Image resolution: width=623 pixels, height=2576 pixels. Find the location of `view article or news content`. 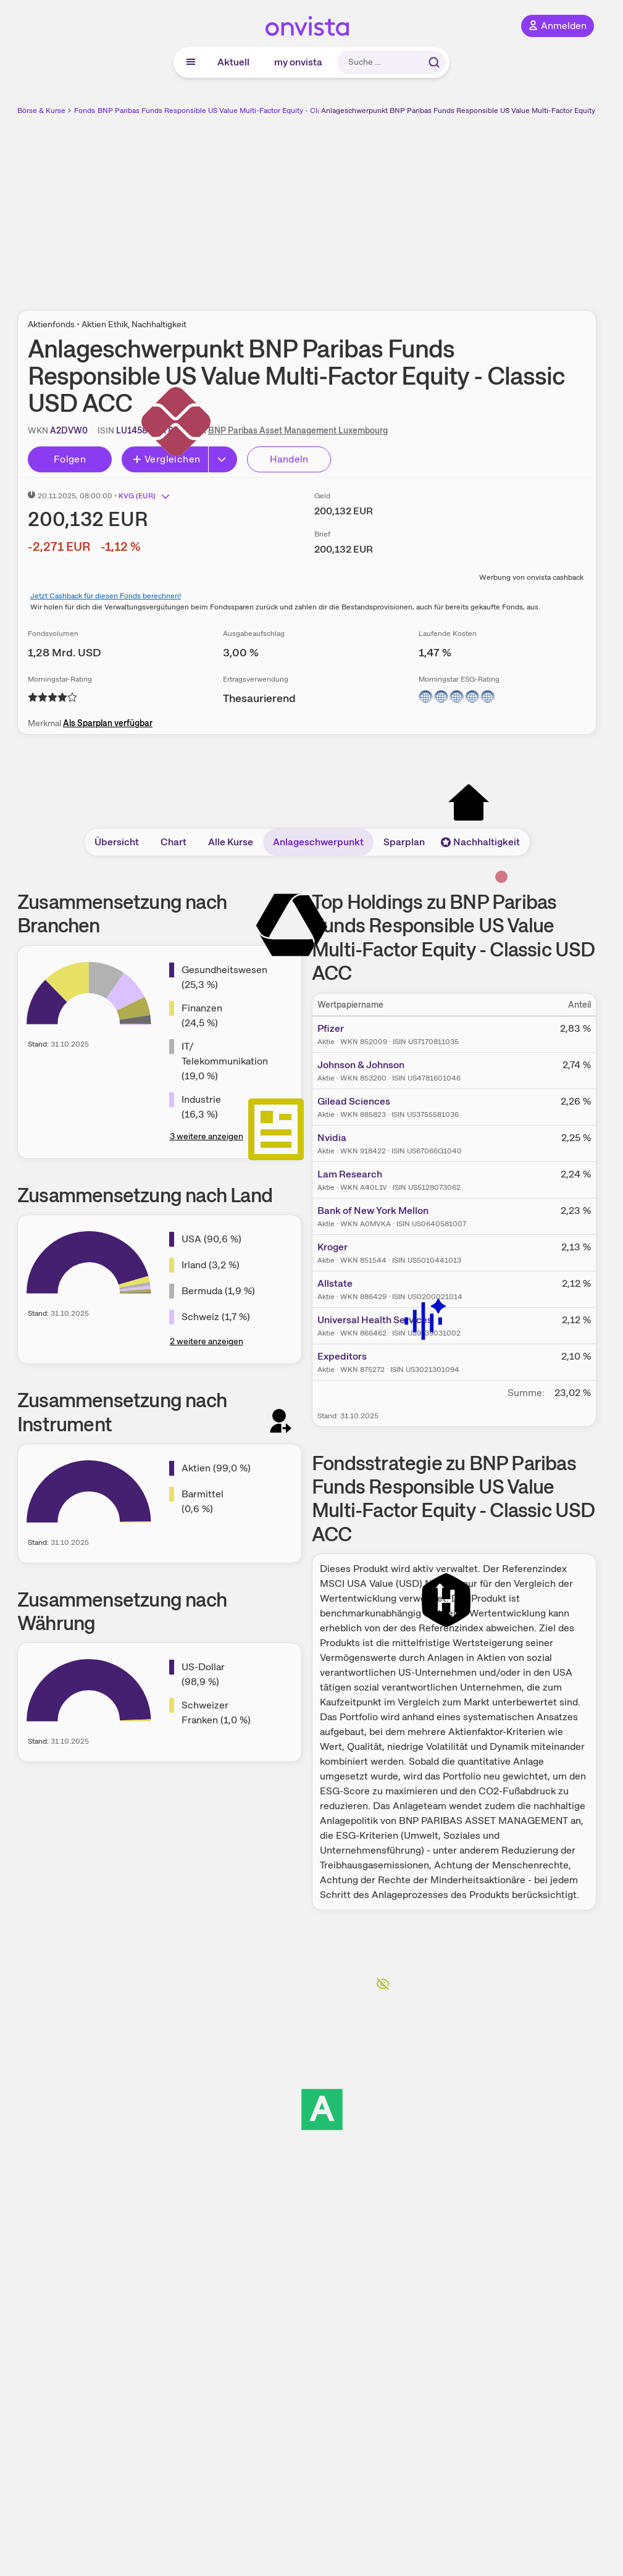

view article or news content is located at coordinates (276, 1129).